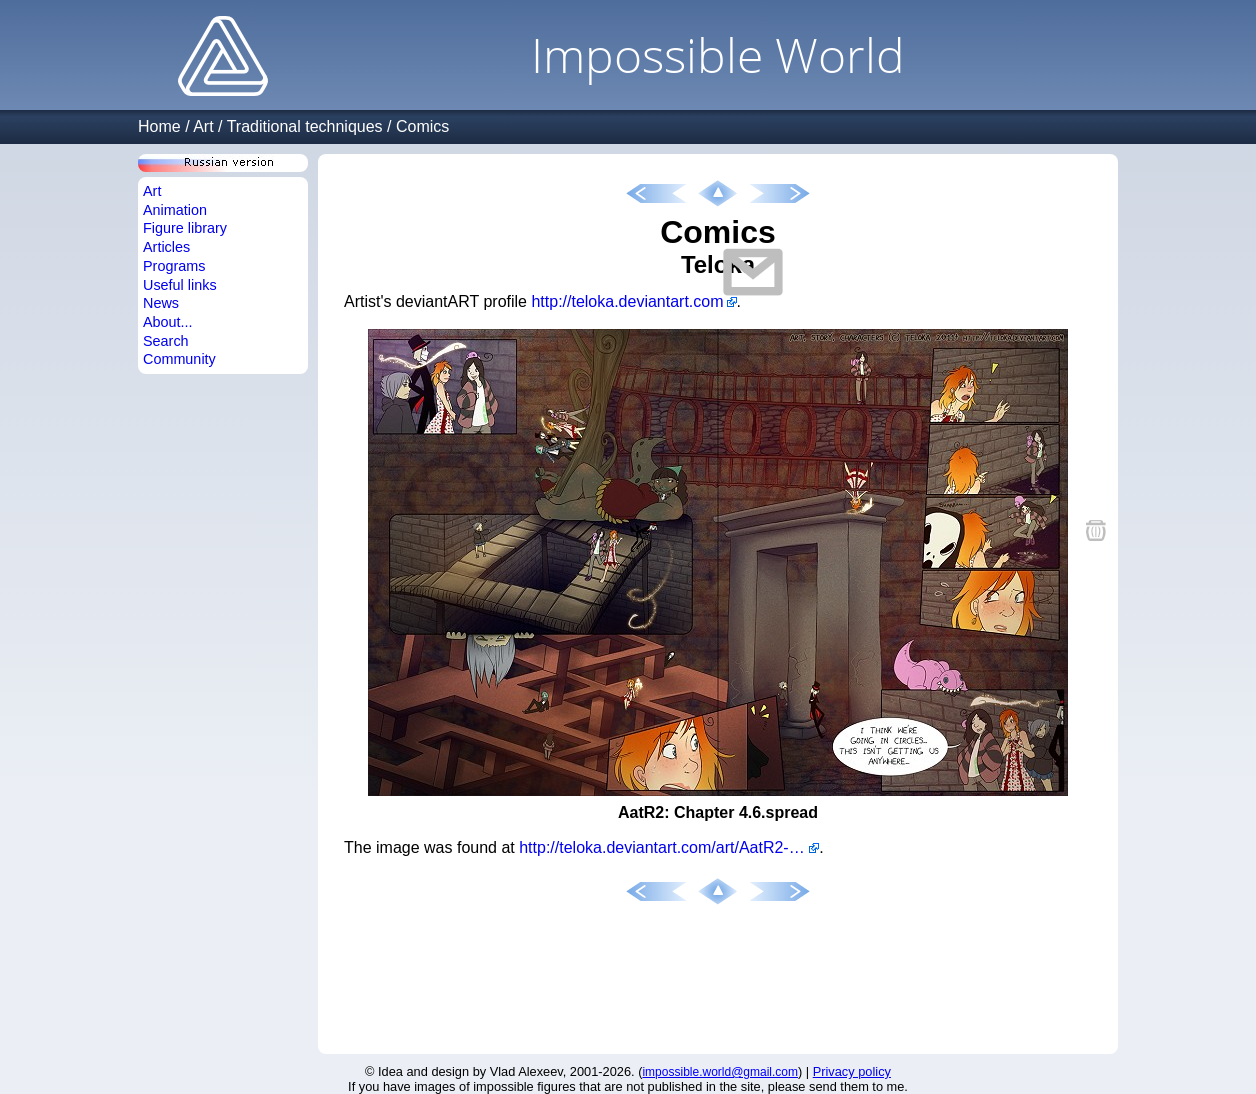 Image resolution: width=1256 pixels, height=1094 pixels. Describe the element at coordinates (753, 270) in the screenshot. I see `indicates unread email in your inbox` at that location.